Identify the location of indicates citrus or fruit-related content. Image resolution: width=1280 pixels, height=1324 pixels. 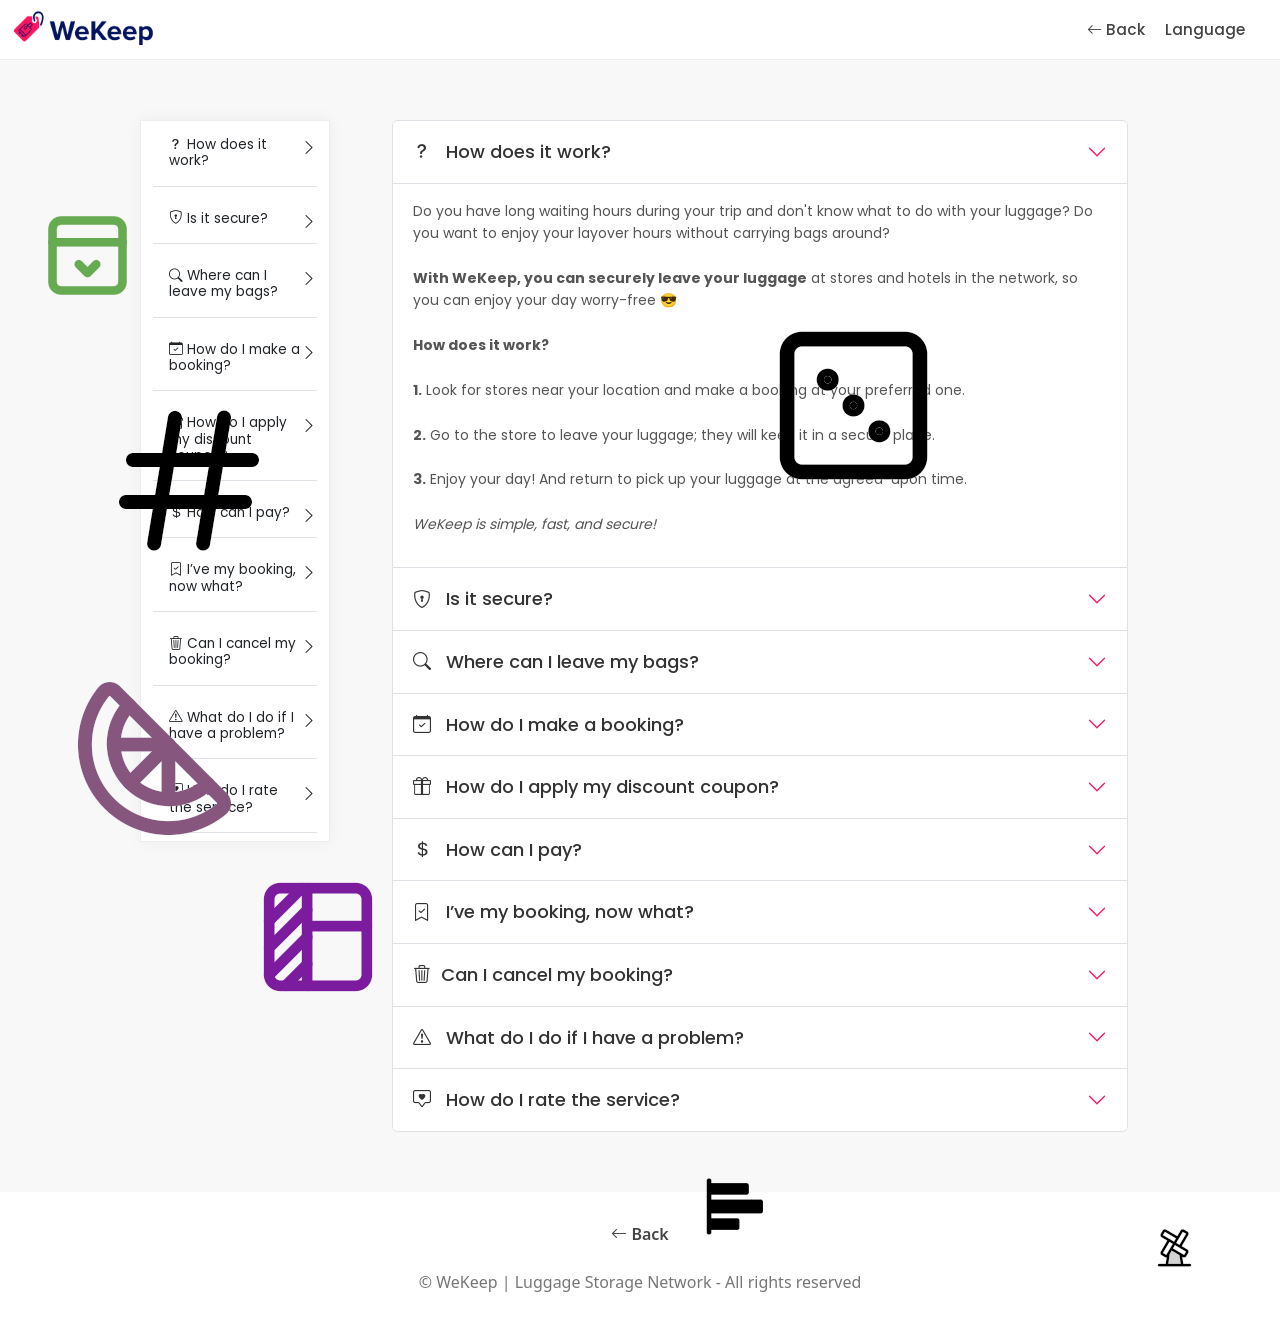
(154, 758).